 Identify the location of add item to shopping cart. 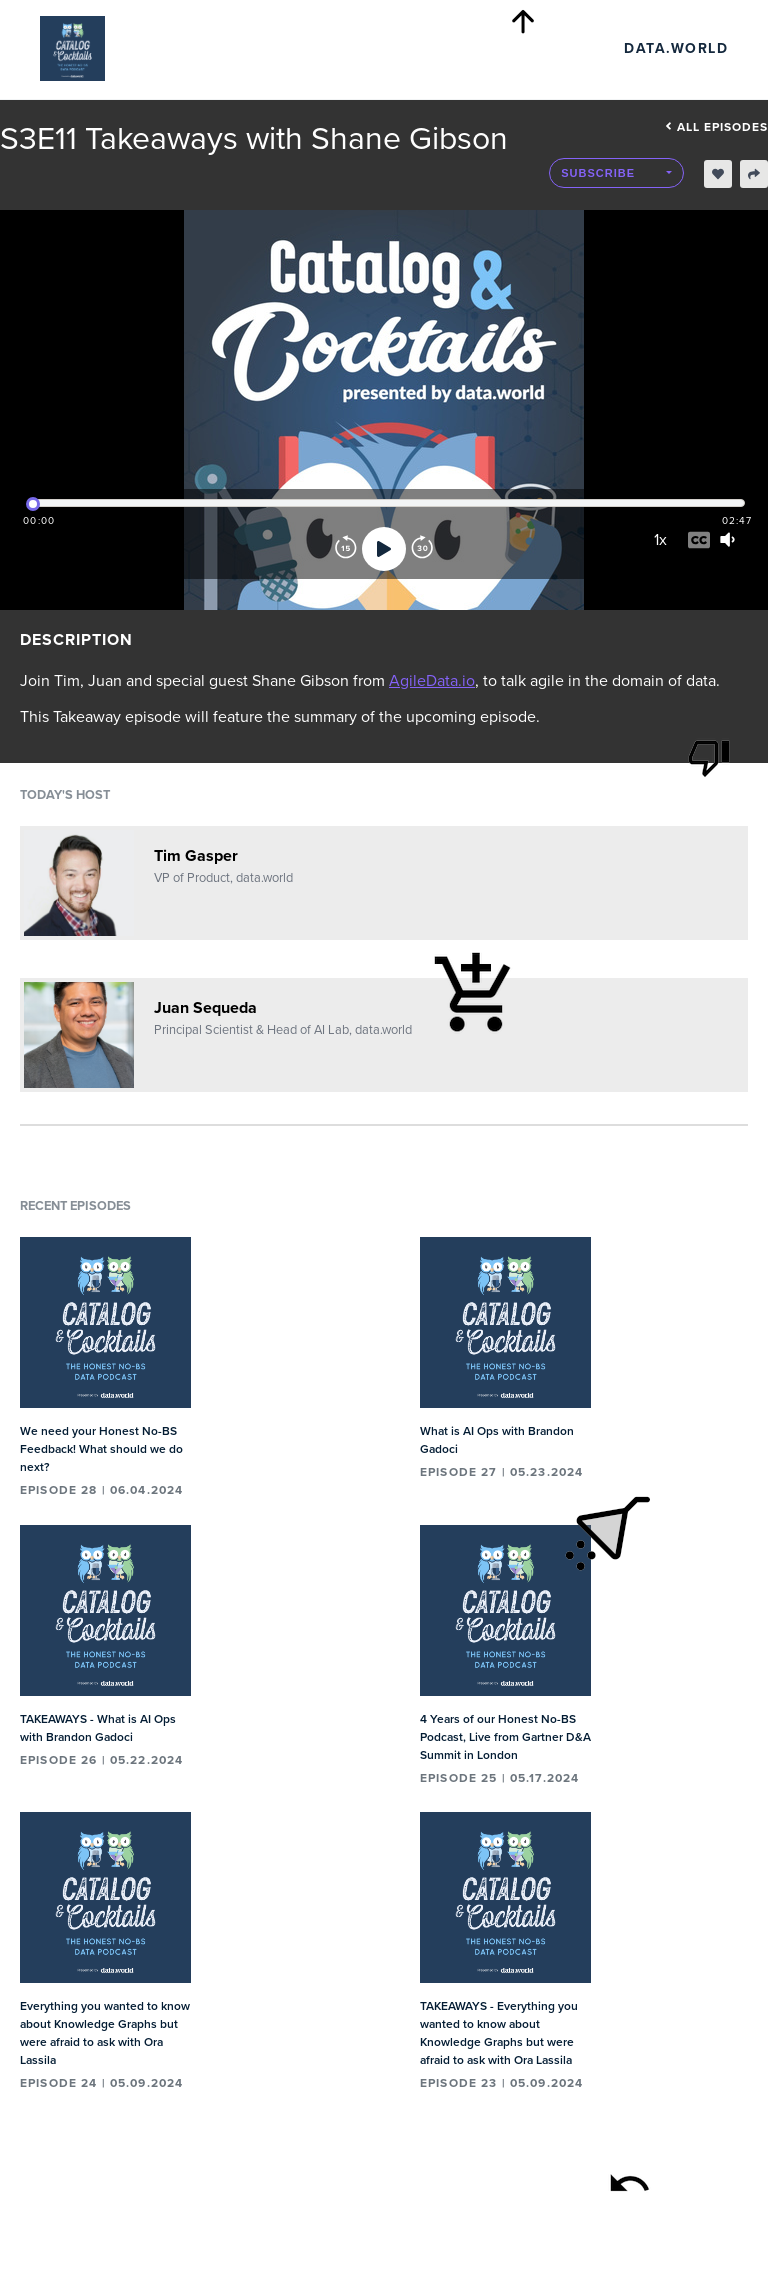
(476, 994).